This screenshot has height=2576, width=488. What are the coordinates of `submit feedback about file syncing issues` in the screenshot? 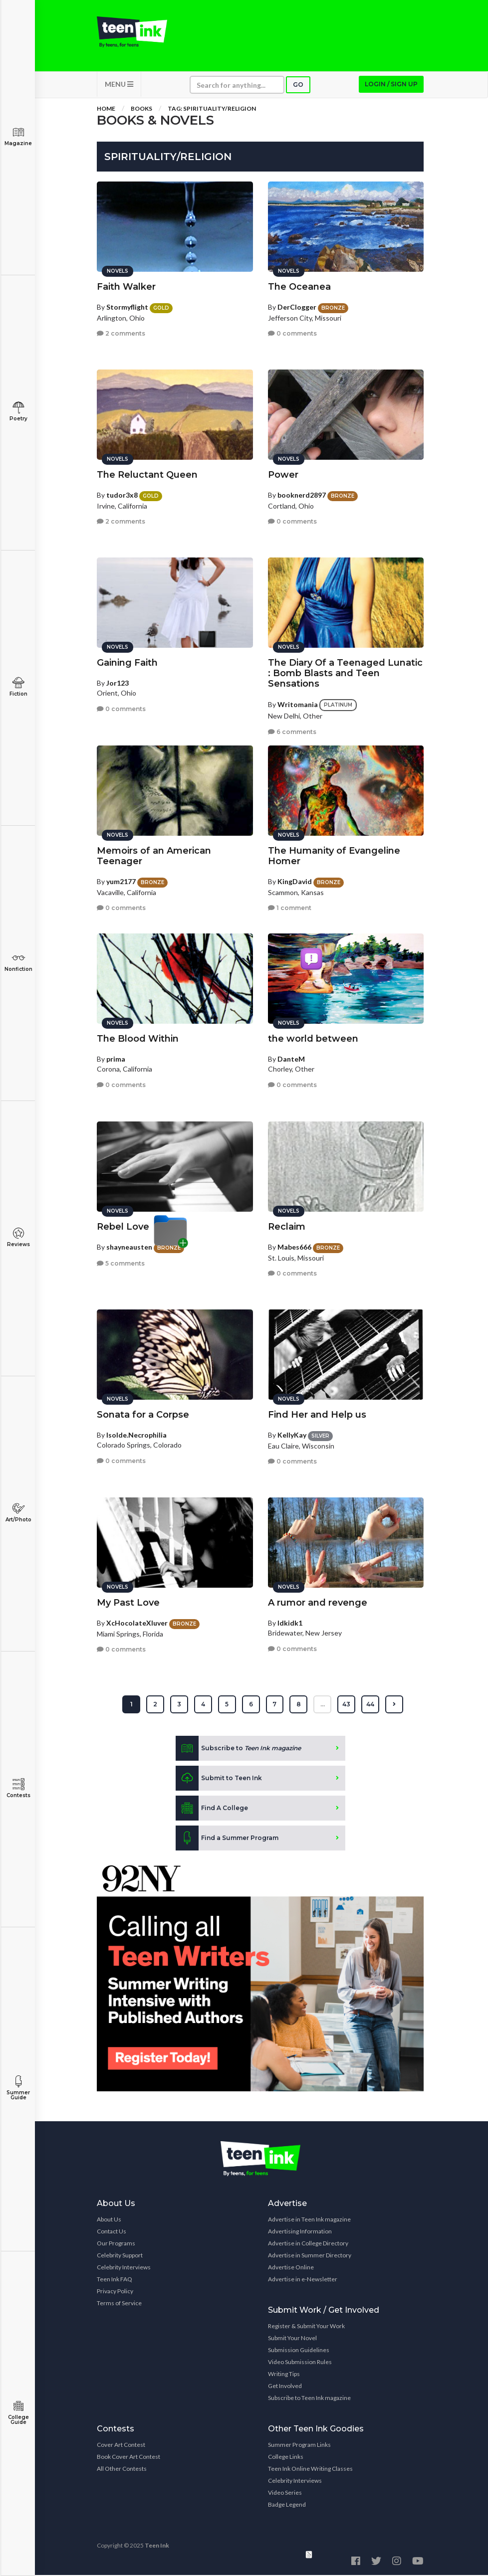 It's located at (311, 959).